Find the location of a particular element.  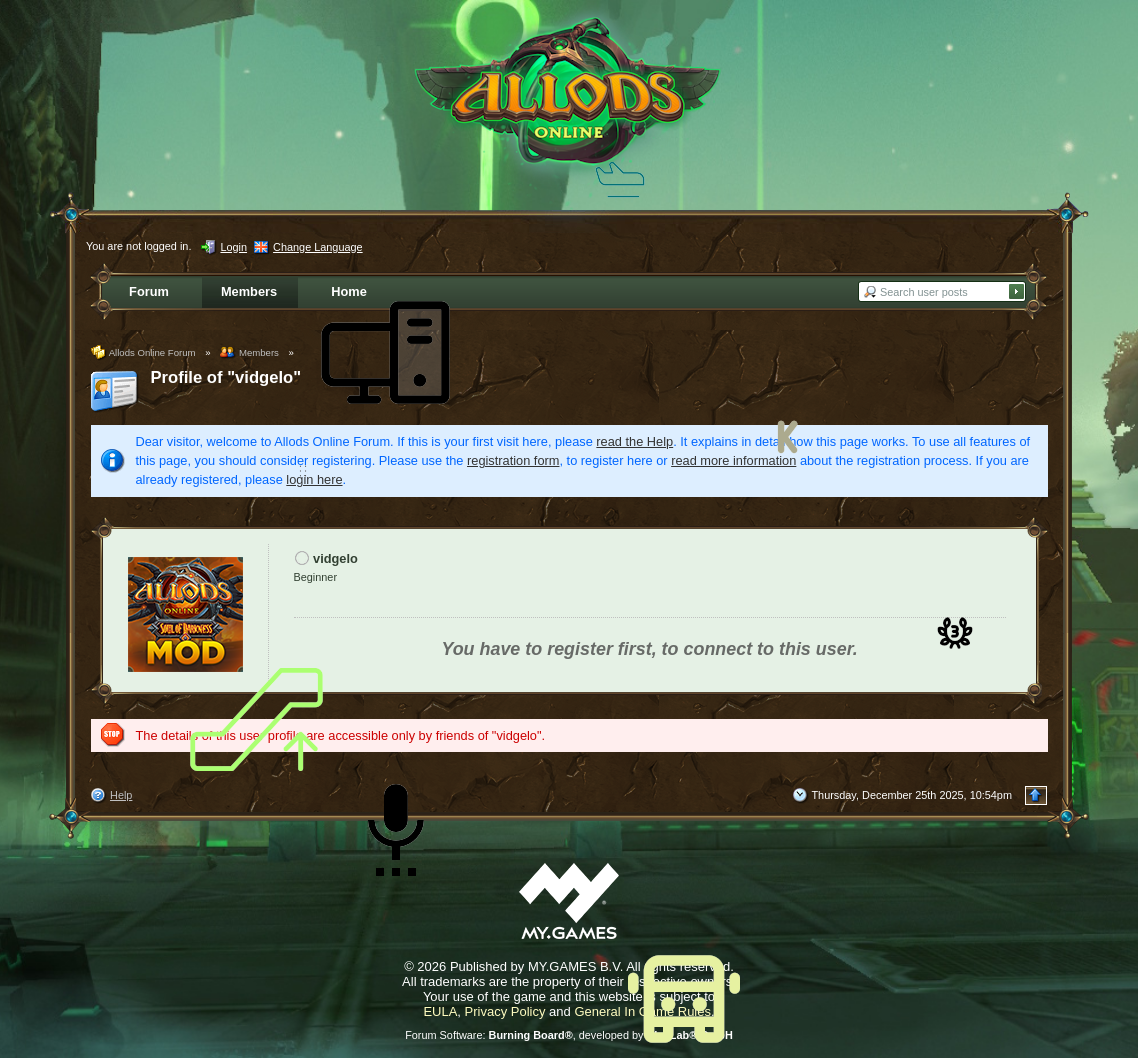

access desktop computer settings is located at coordinates (385, 352).